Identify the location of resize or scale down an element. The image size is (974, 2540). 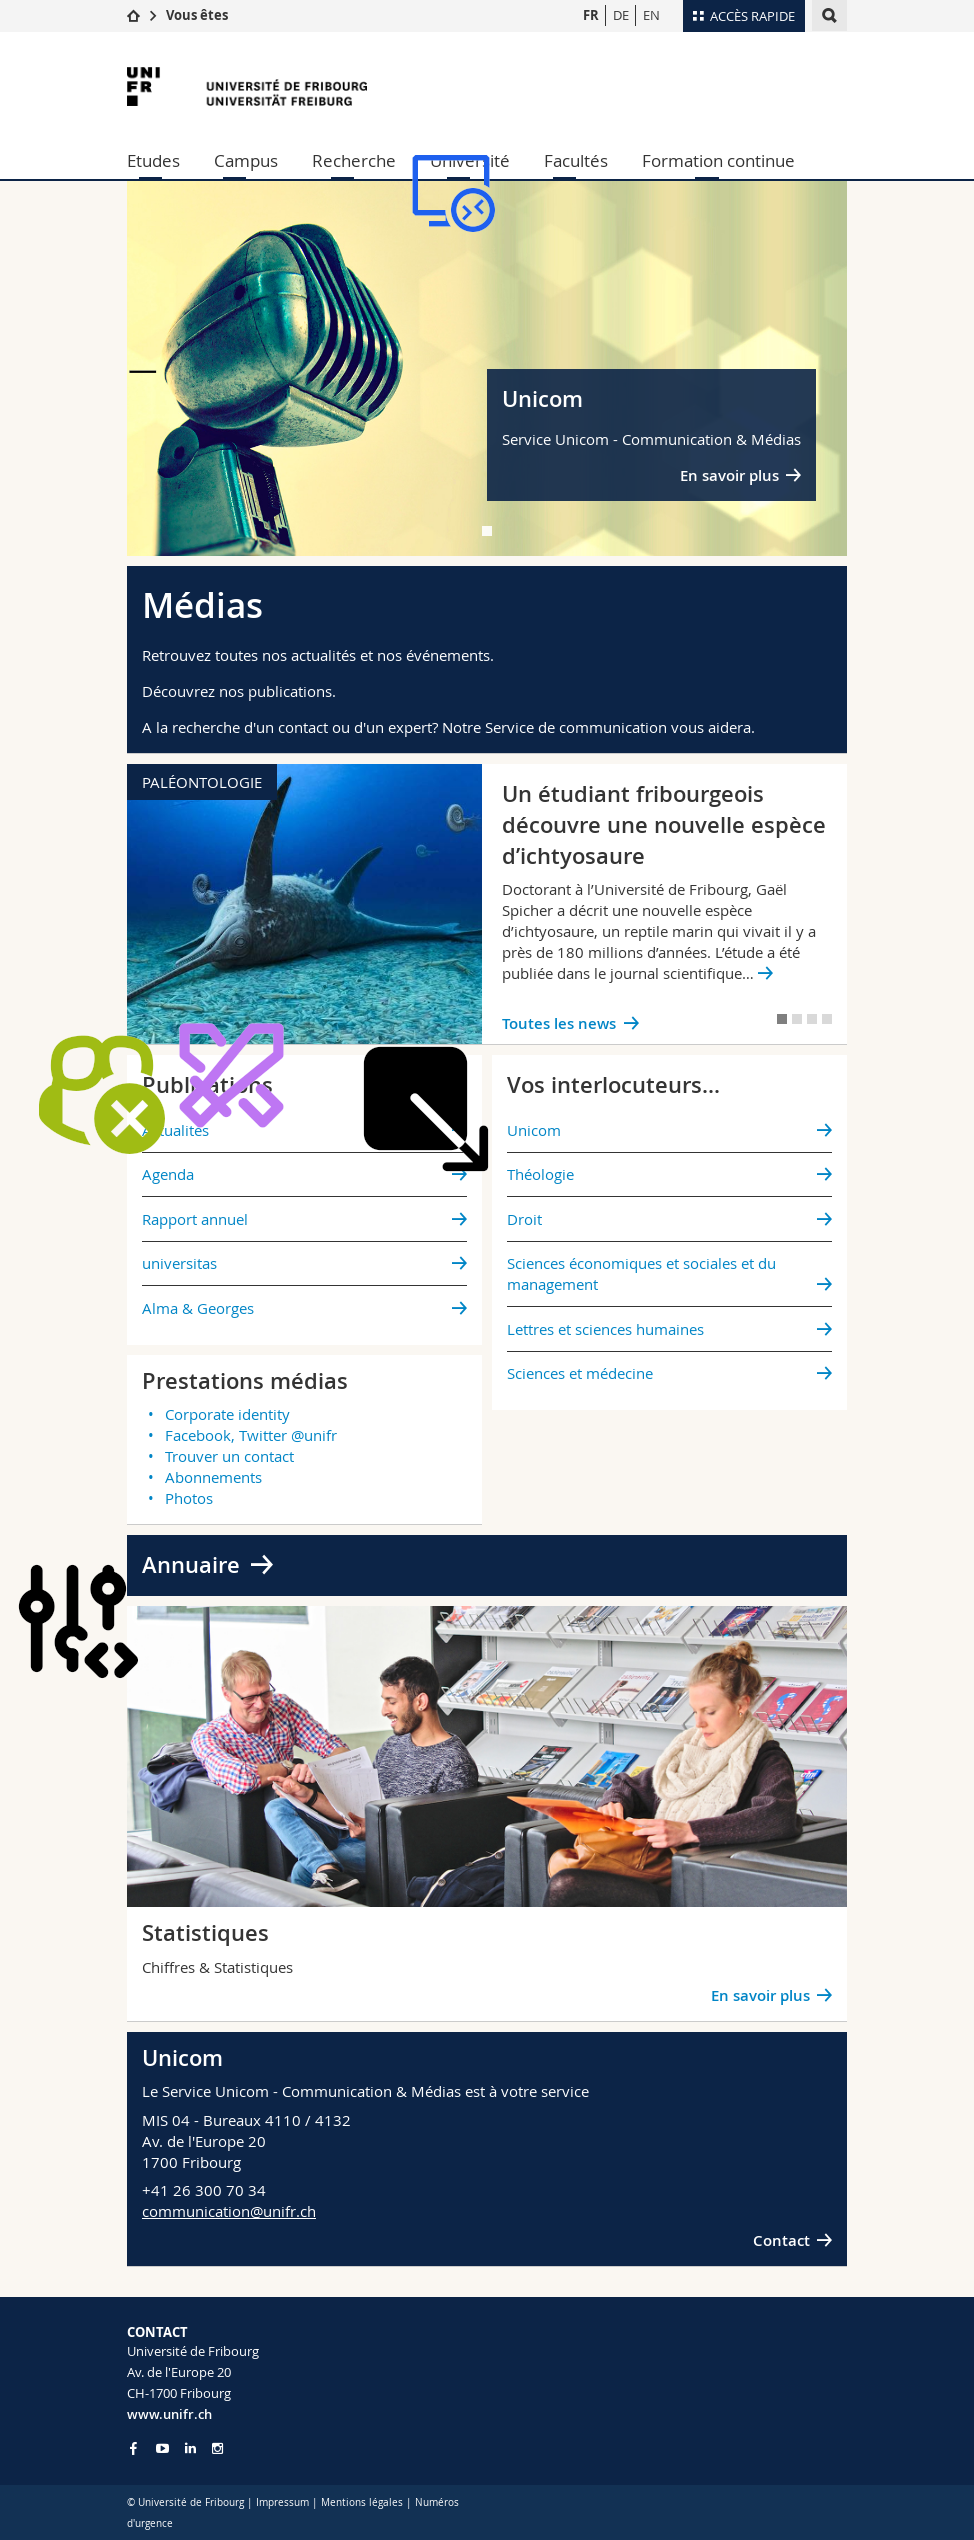
(426, 1109).